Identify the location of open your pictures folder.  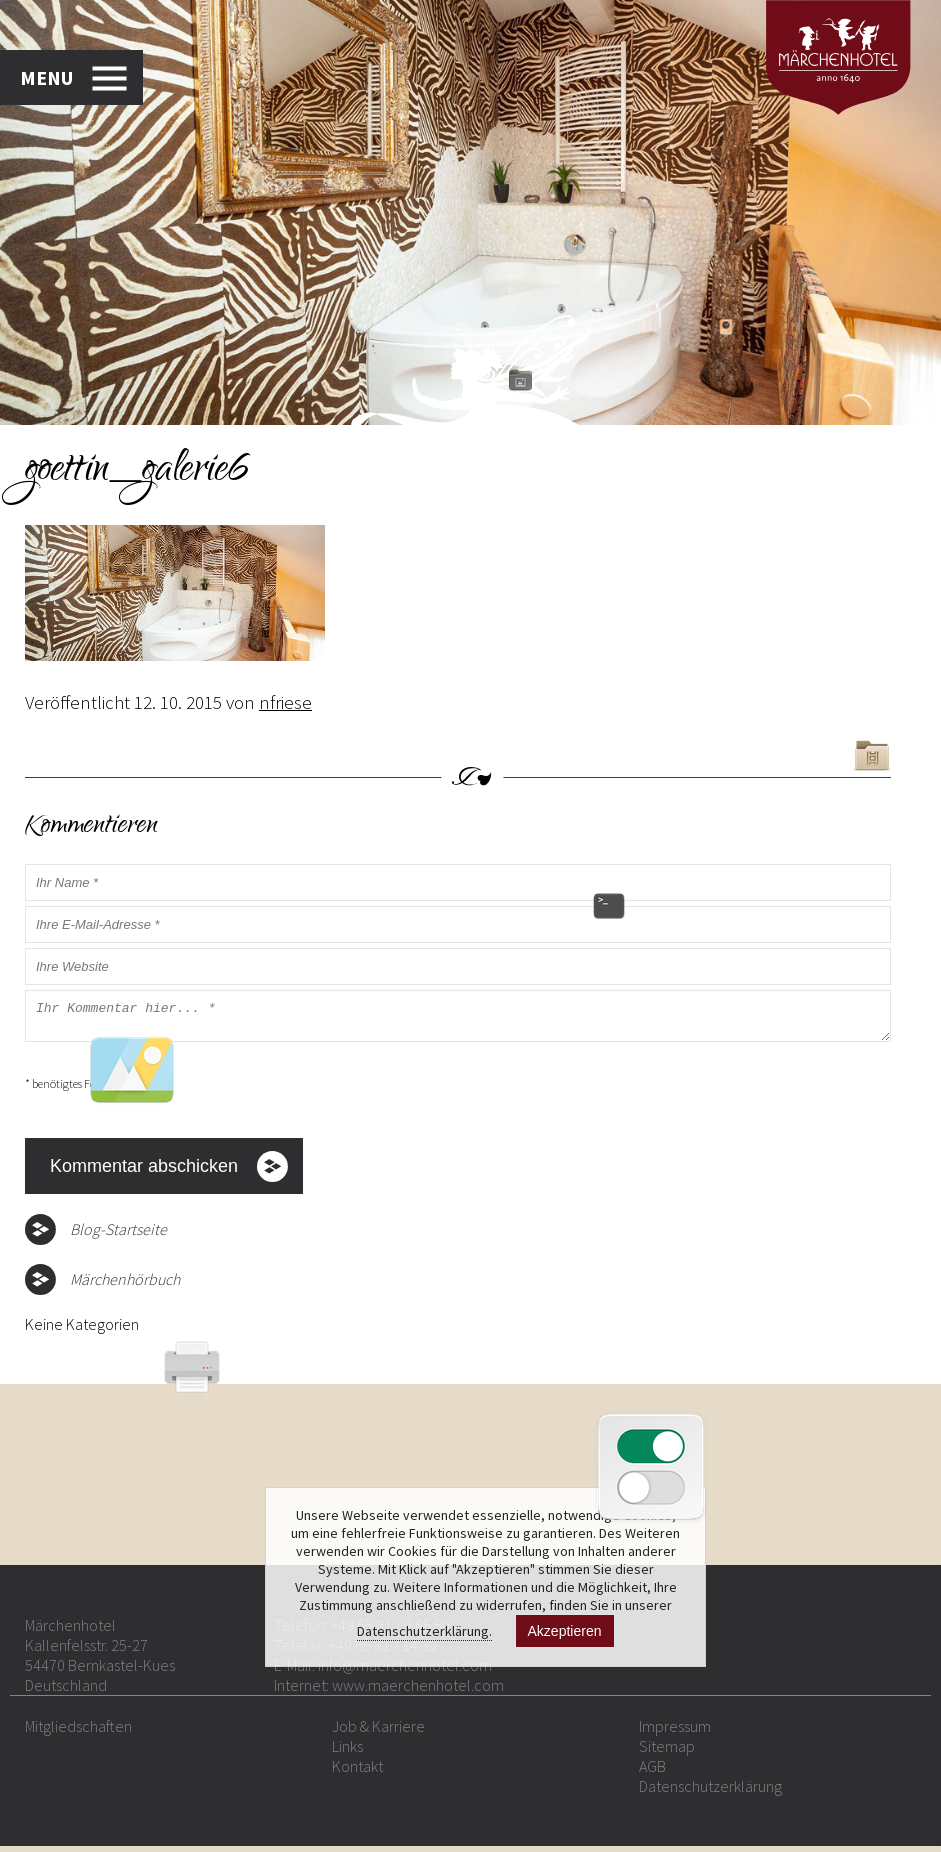
(520, 379).